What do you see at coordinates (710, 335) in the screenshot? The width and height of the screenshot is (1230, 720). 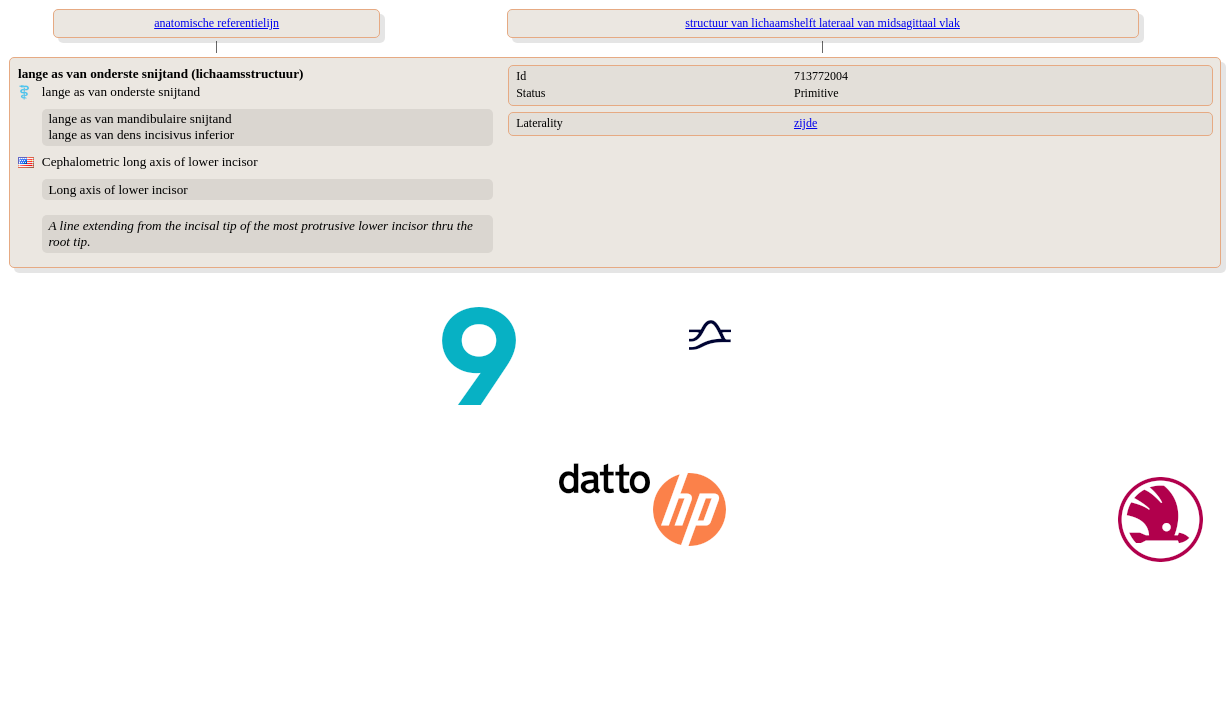 I see `apache pulsar logo` at bounding box center [710, 335].